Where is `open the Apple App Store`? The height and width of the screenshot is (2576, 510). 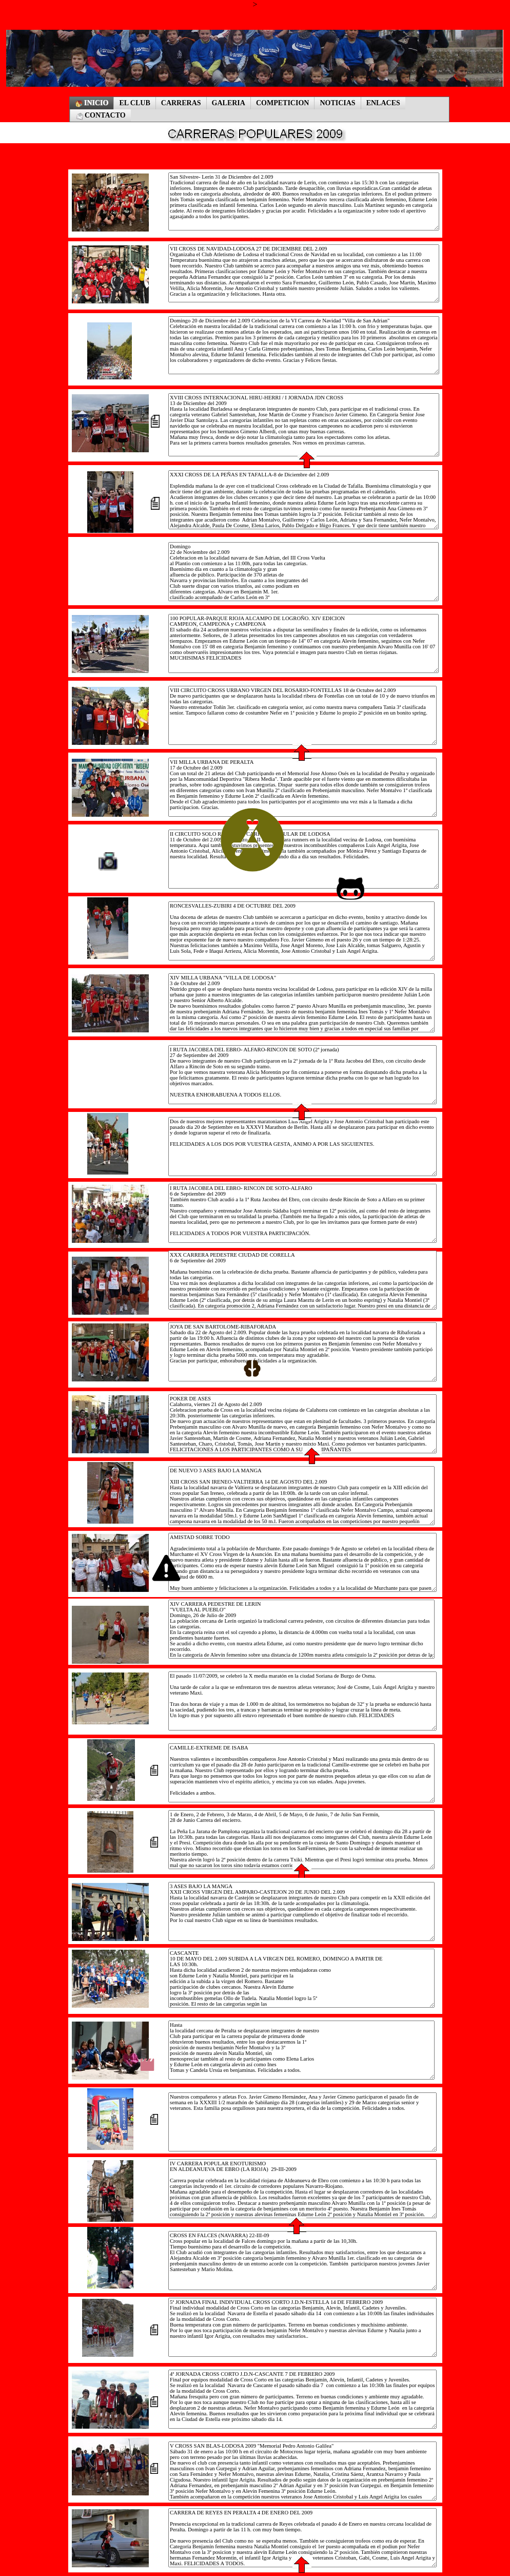
open the Apple App Store is located at coordinates (252, 840).